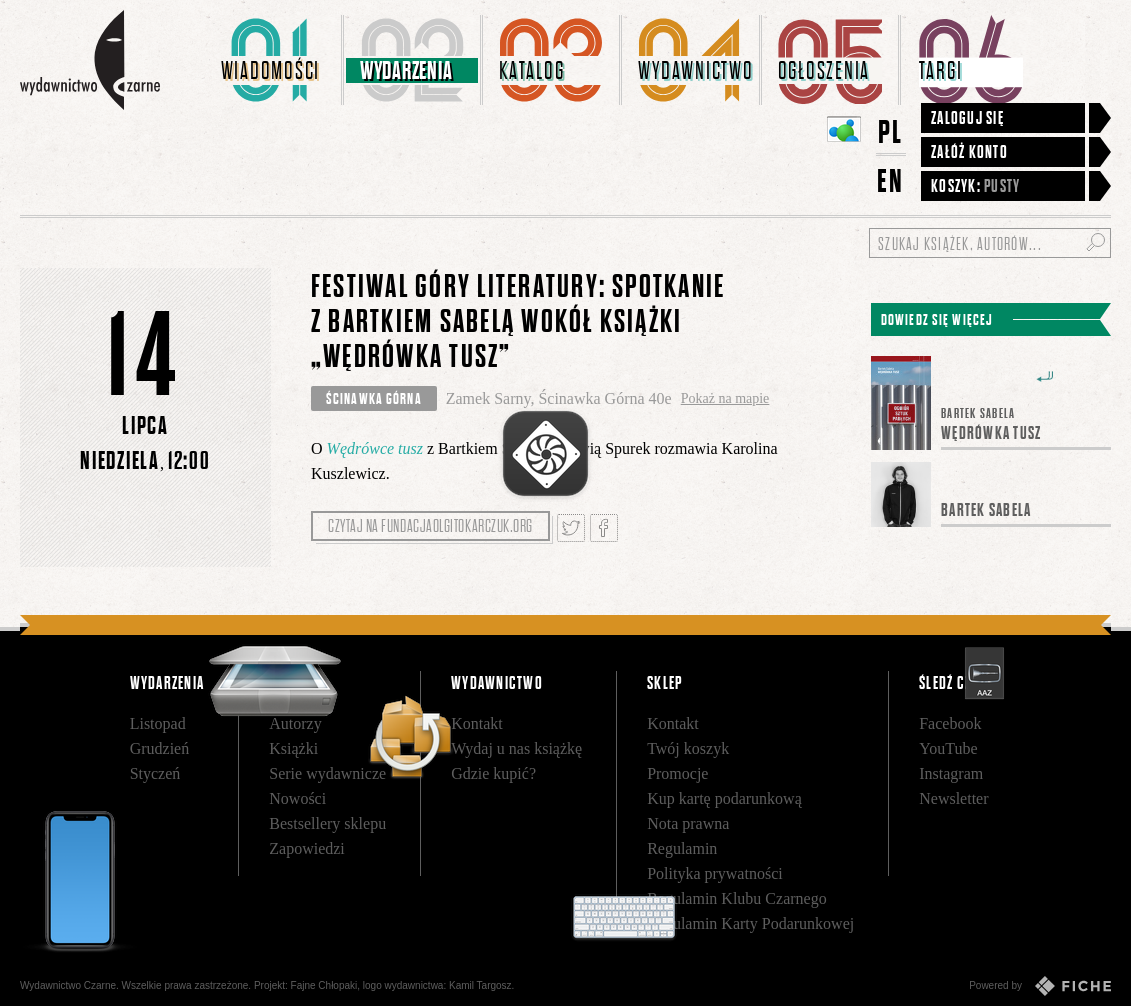  What do you see at coordinates (80, 882) in the screenshot?
I see `iPhone XR device icon` at bounding box center [80, 882].